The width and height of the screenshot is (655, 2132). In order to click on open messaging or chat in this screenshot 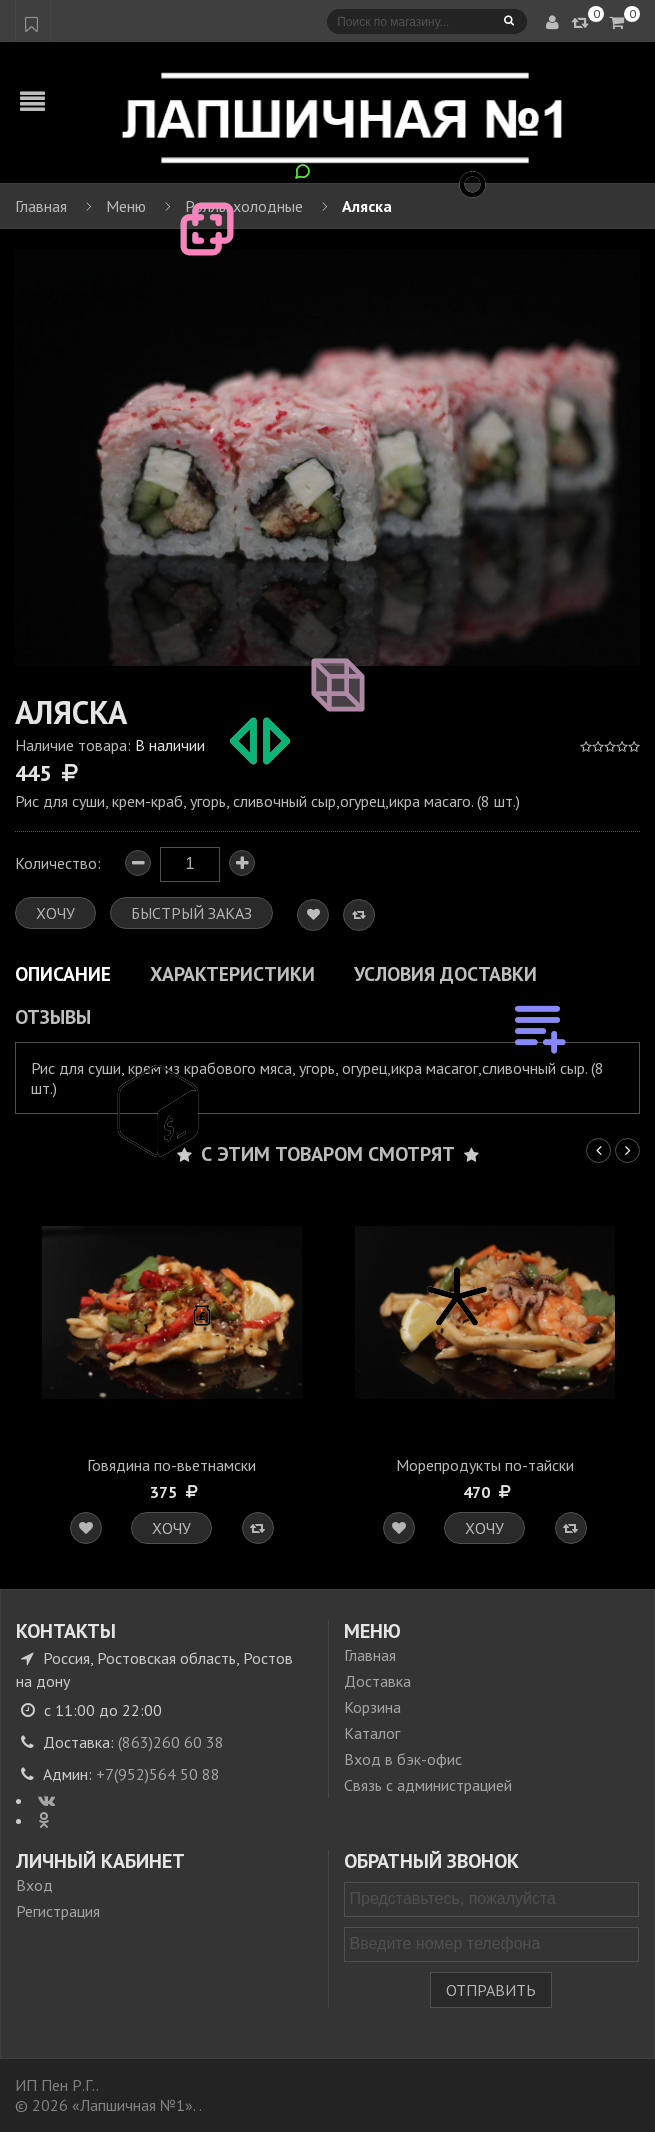, I will do `click(302, 171)`.